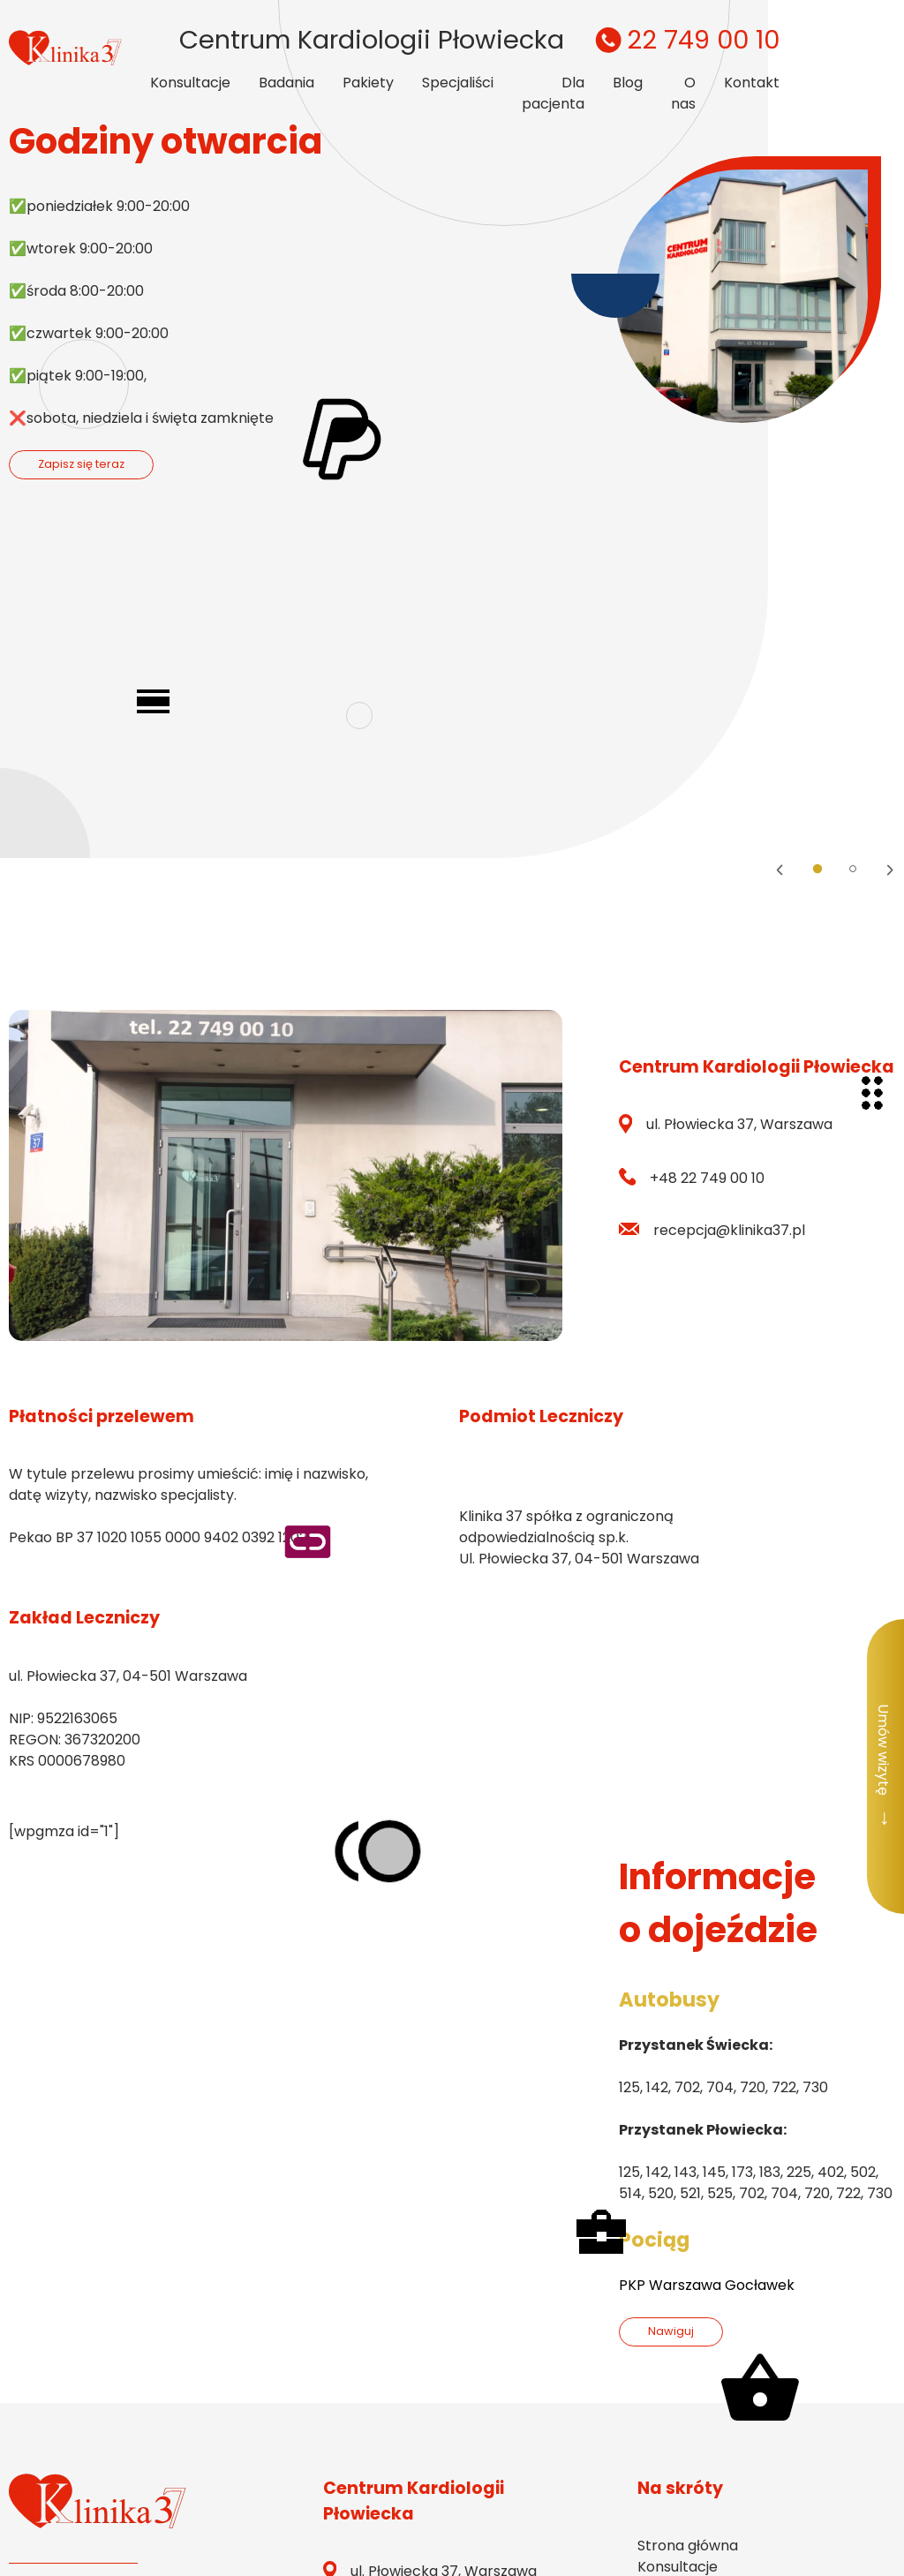 The image size is (904, 2576). Describe the element at coordinates (153, 700) in the screenshot. I see `switch to day view in calendar` at that location.